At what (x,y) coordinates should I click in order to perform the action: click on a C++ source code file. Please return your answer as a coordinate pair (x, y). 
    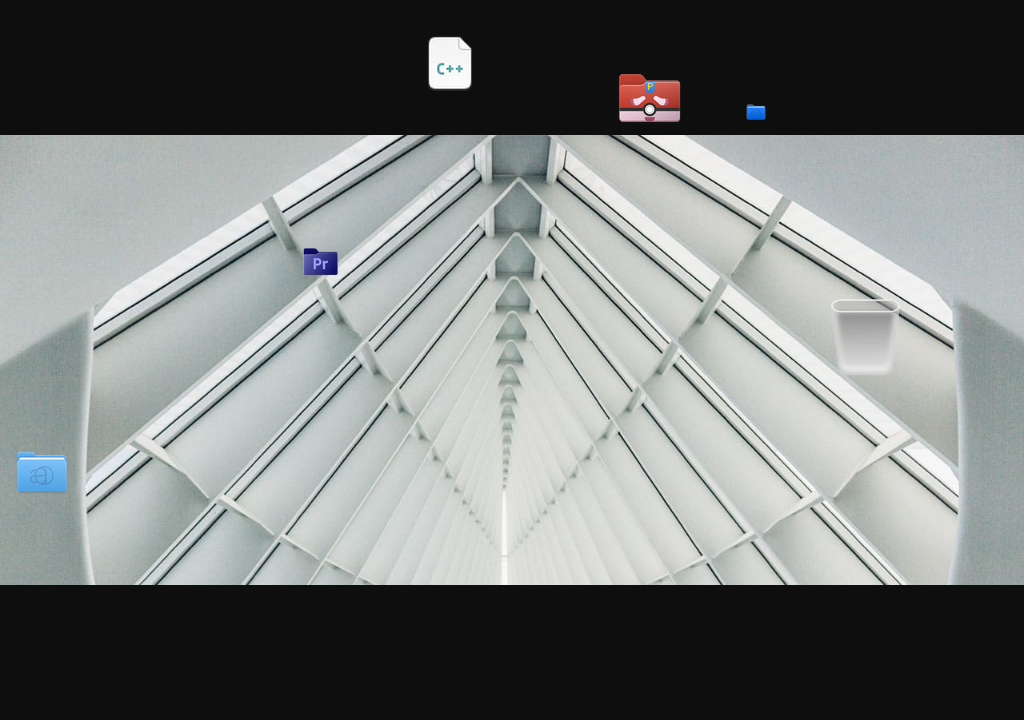
    Looking at the image, I should click on (450, 63).